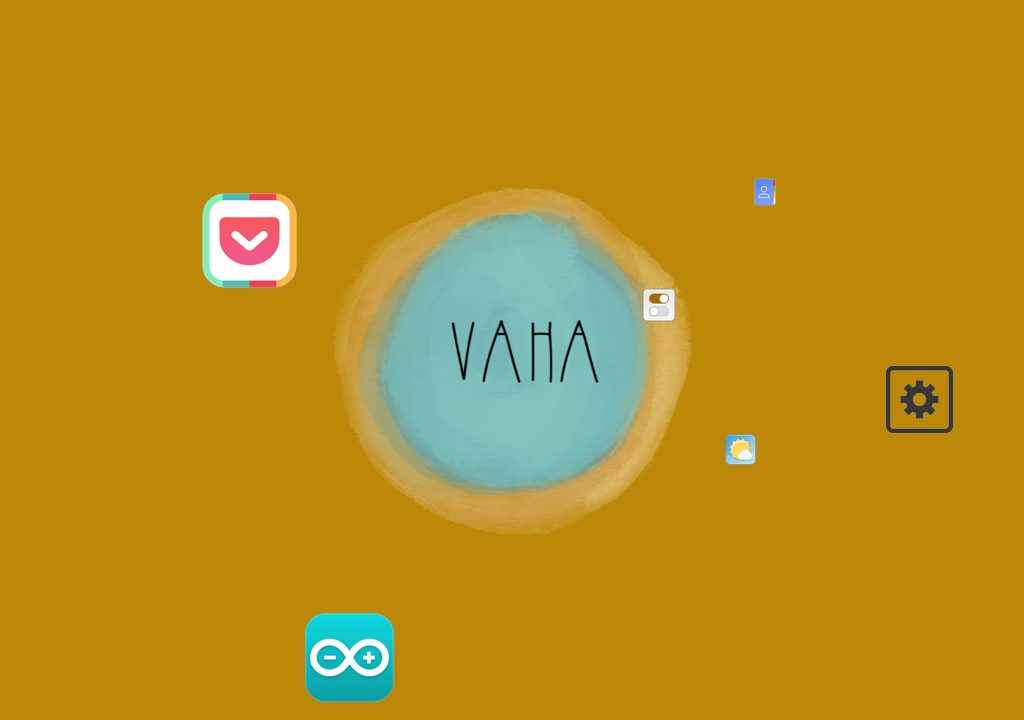 This screenshot has width=1024, height=720. I want to click on open the Arduino IDE application, so click(349, 657).